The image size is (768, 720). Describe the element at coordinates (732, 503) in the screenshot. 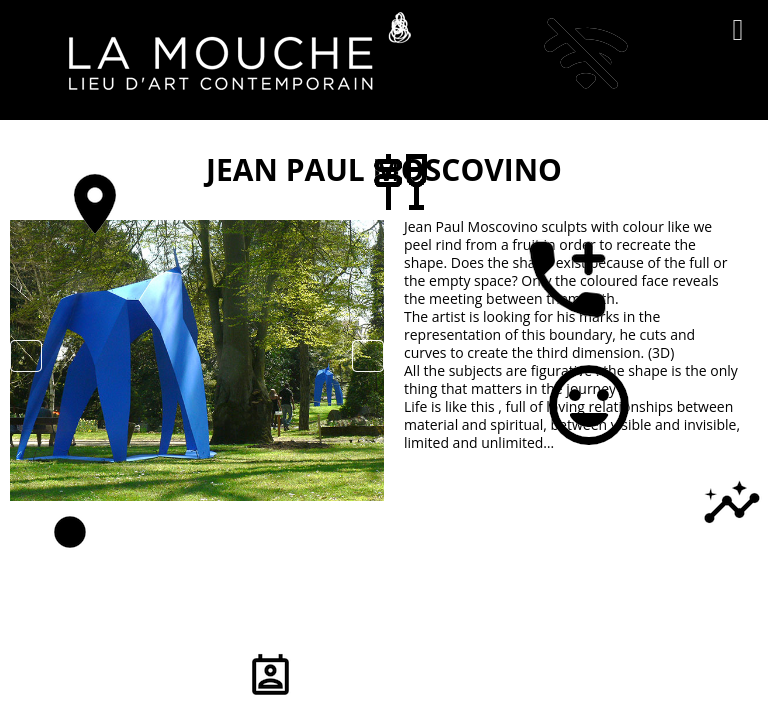

I see `view analytics and performance insights` at that location.